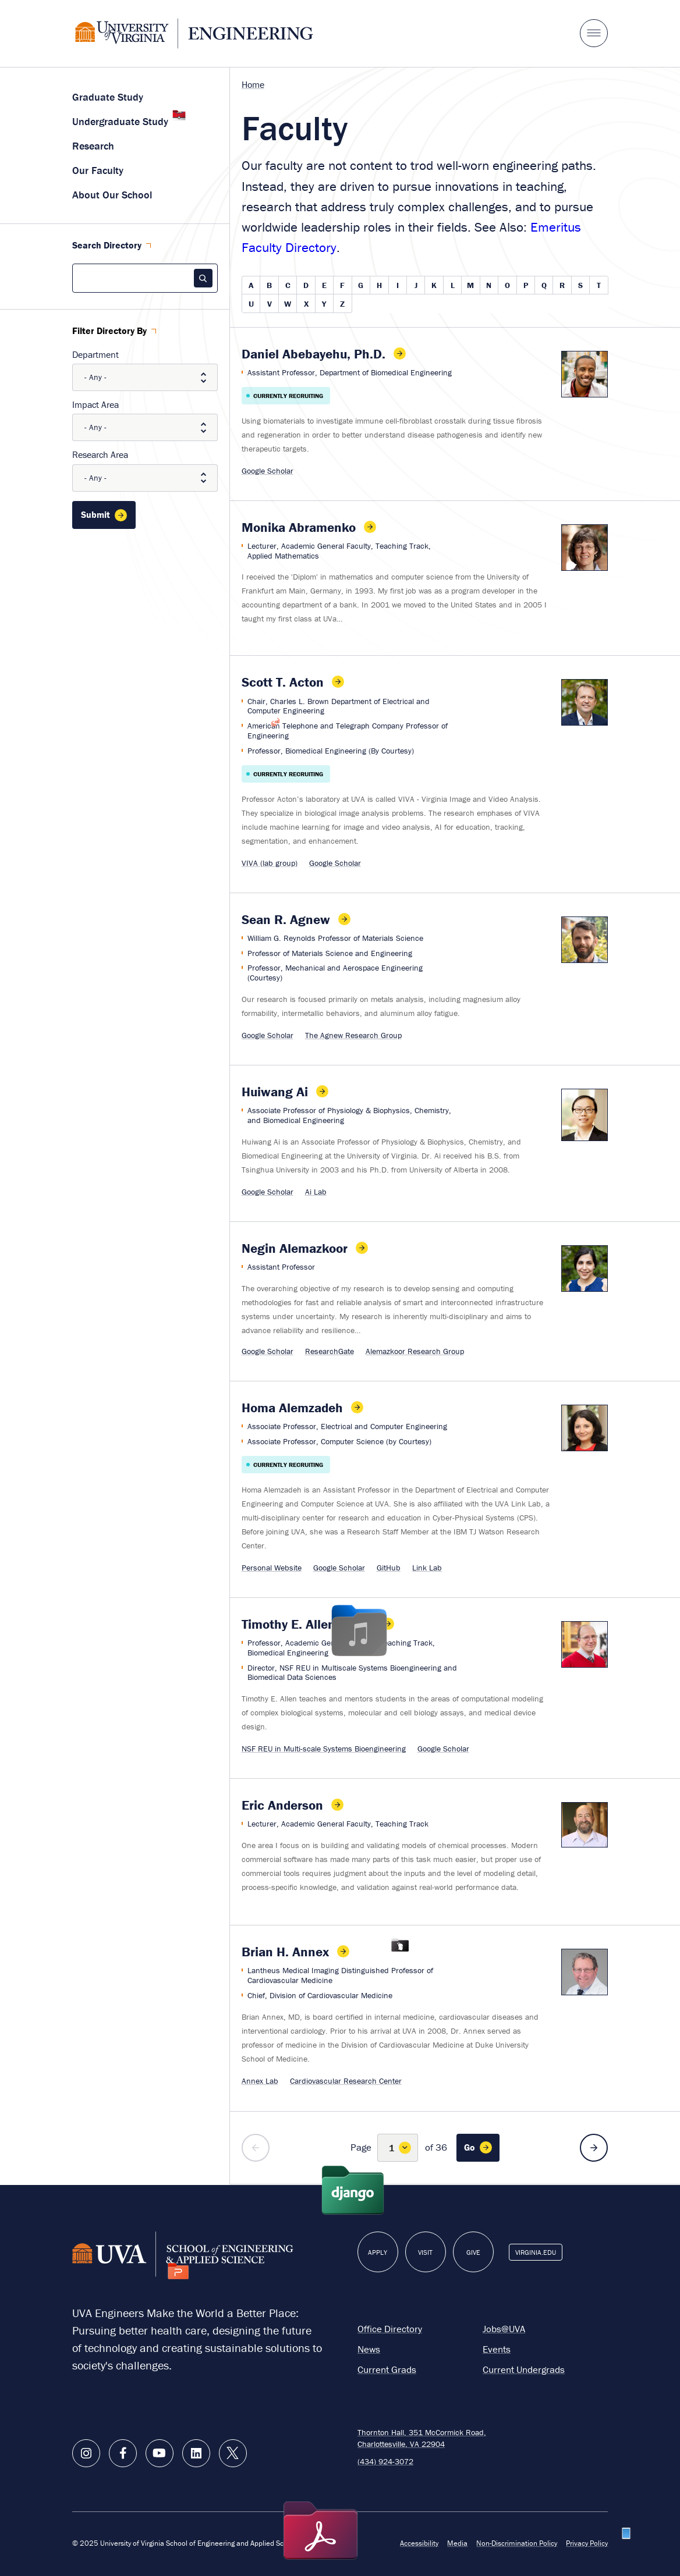 The image size is (680, 2576). I want to click on open your music folder, so click(359, 1630).